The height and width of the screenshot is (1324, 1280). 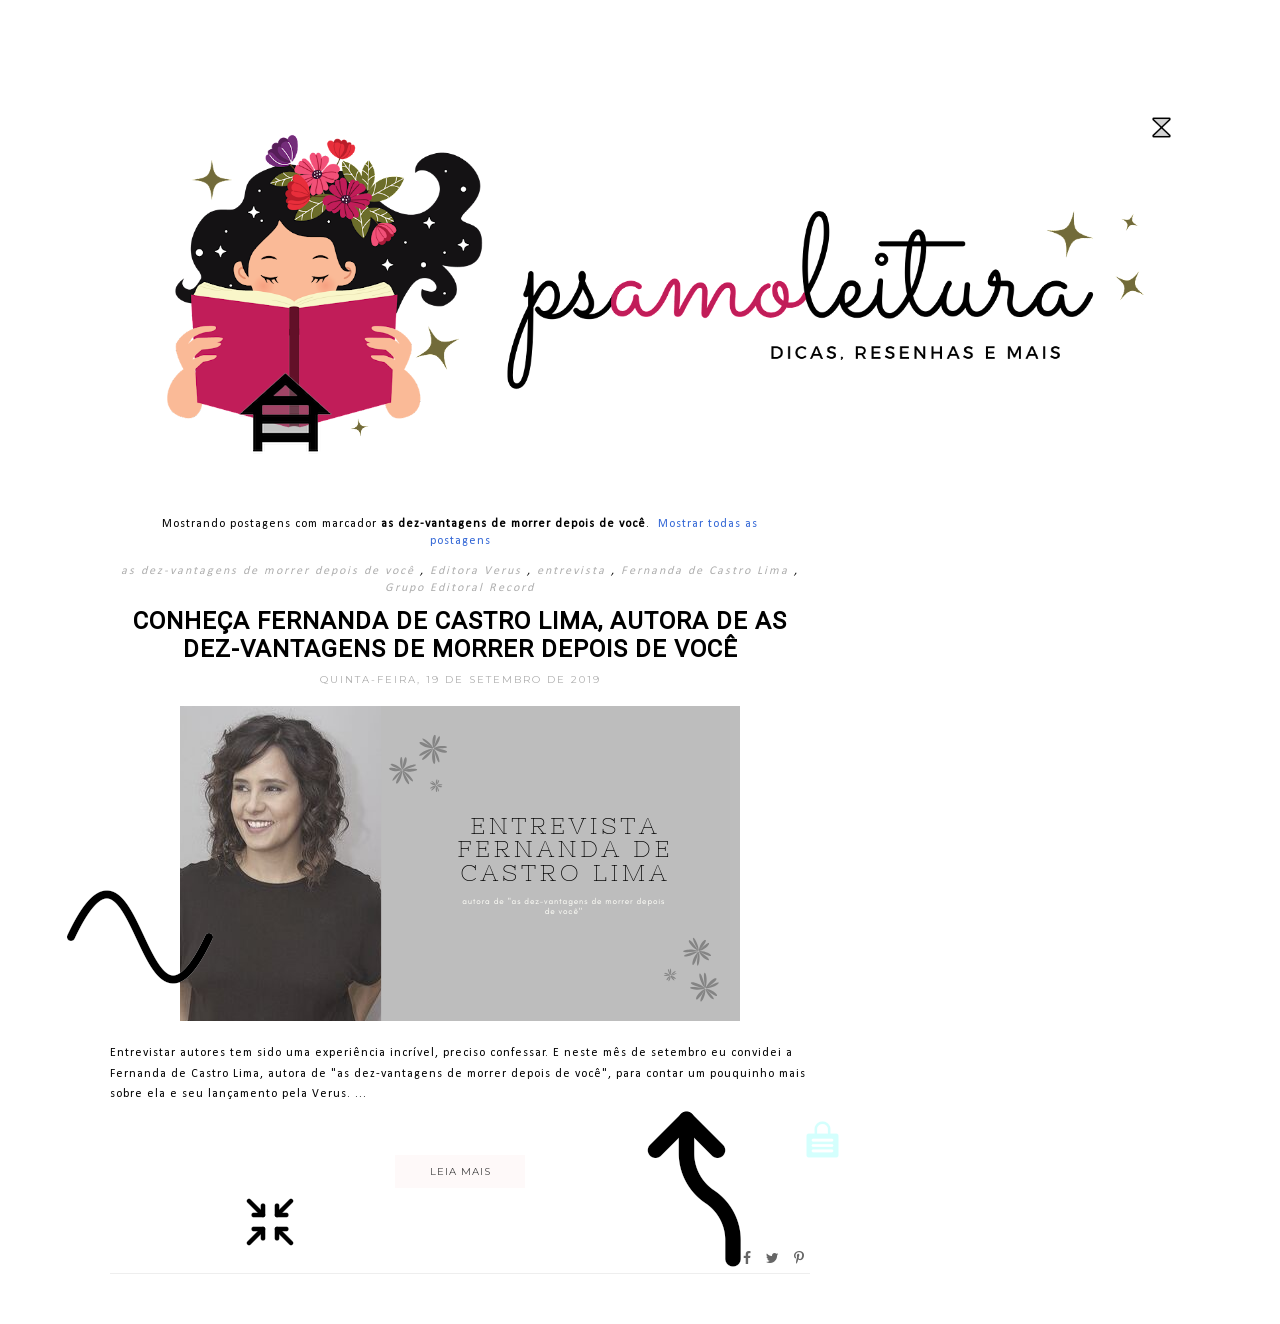 I want to click on go back to previous screen, so click(x=702, y=1189).